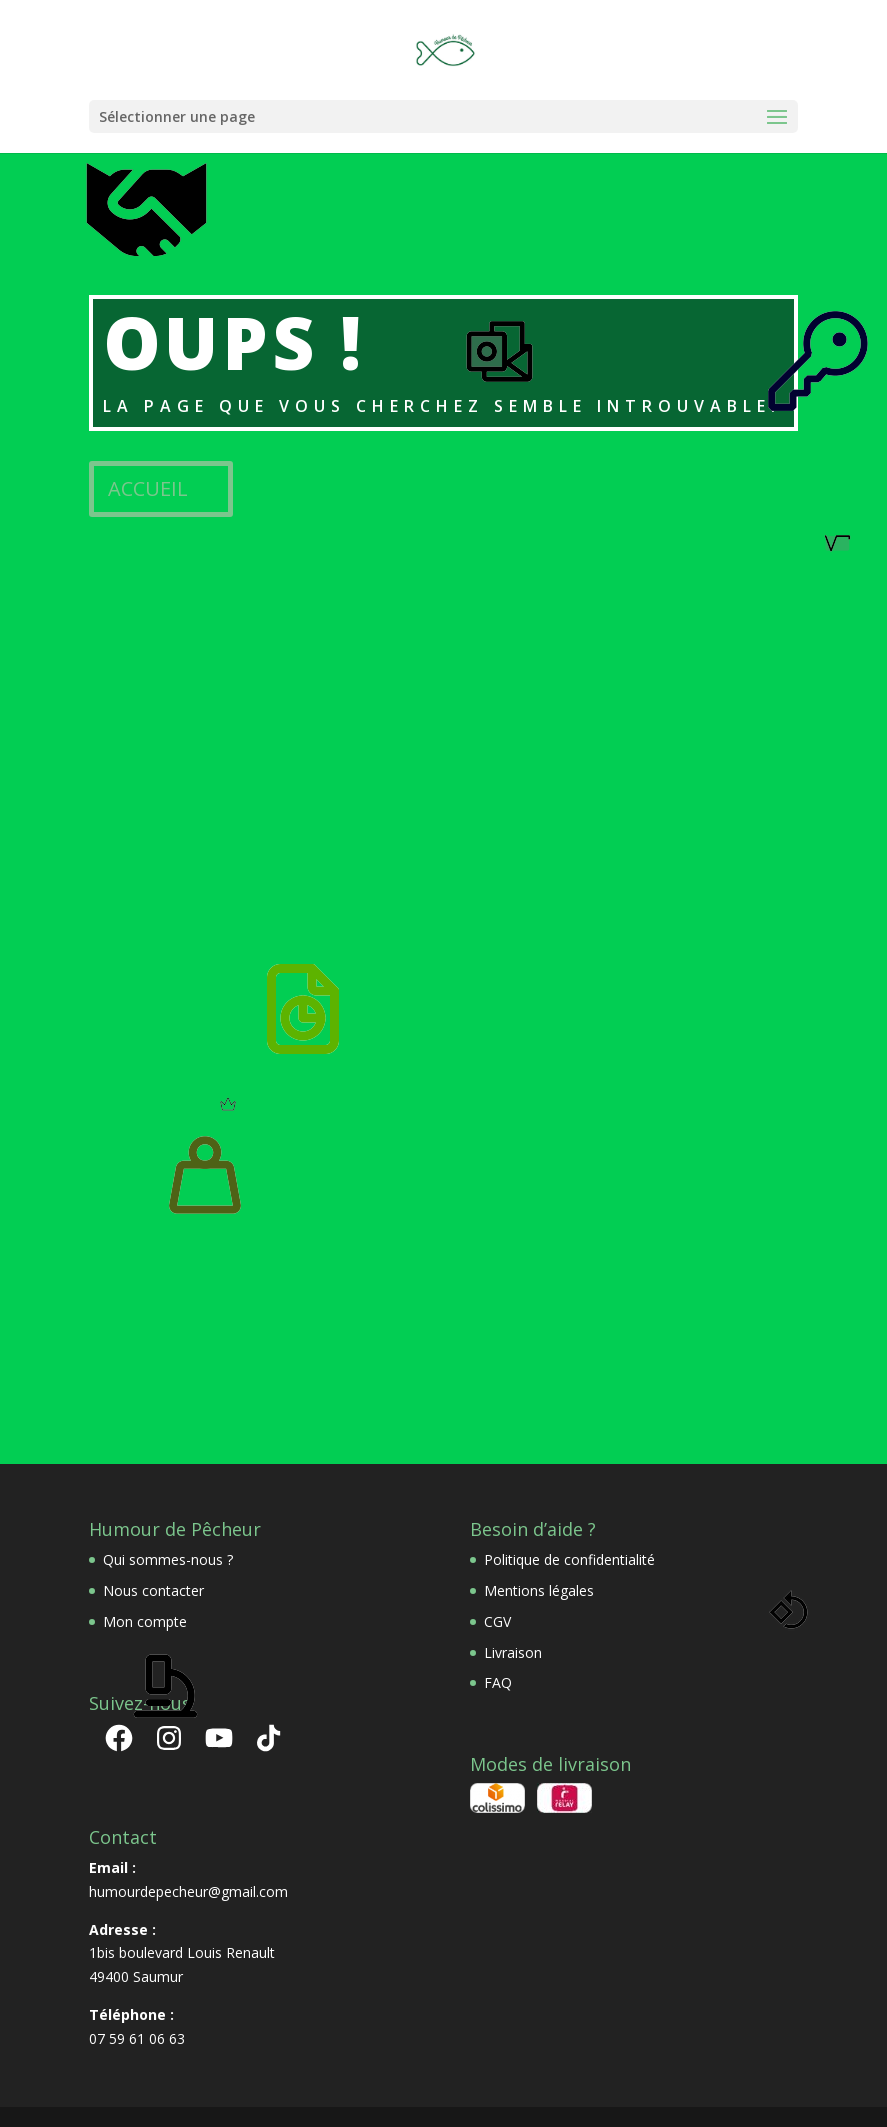 The width and height of the screenshot is (887, 2127). What do you see at coordinates (789, 1610) in the screenshot?
I see `rotate image 90 degrees counterclockwise` at bounding box center [789, 1610].